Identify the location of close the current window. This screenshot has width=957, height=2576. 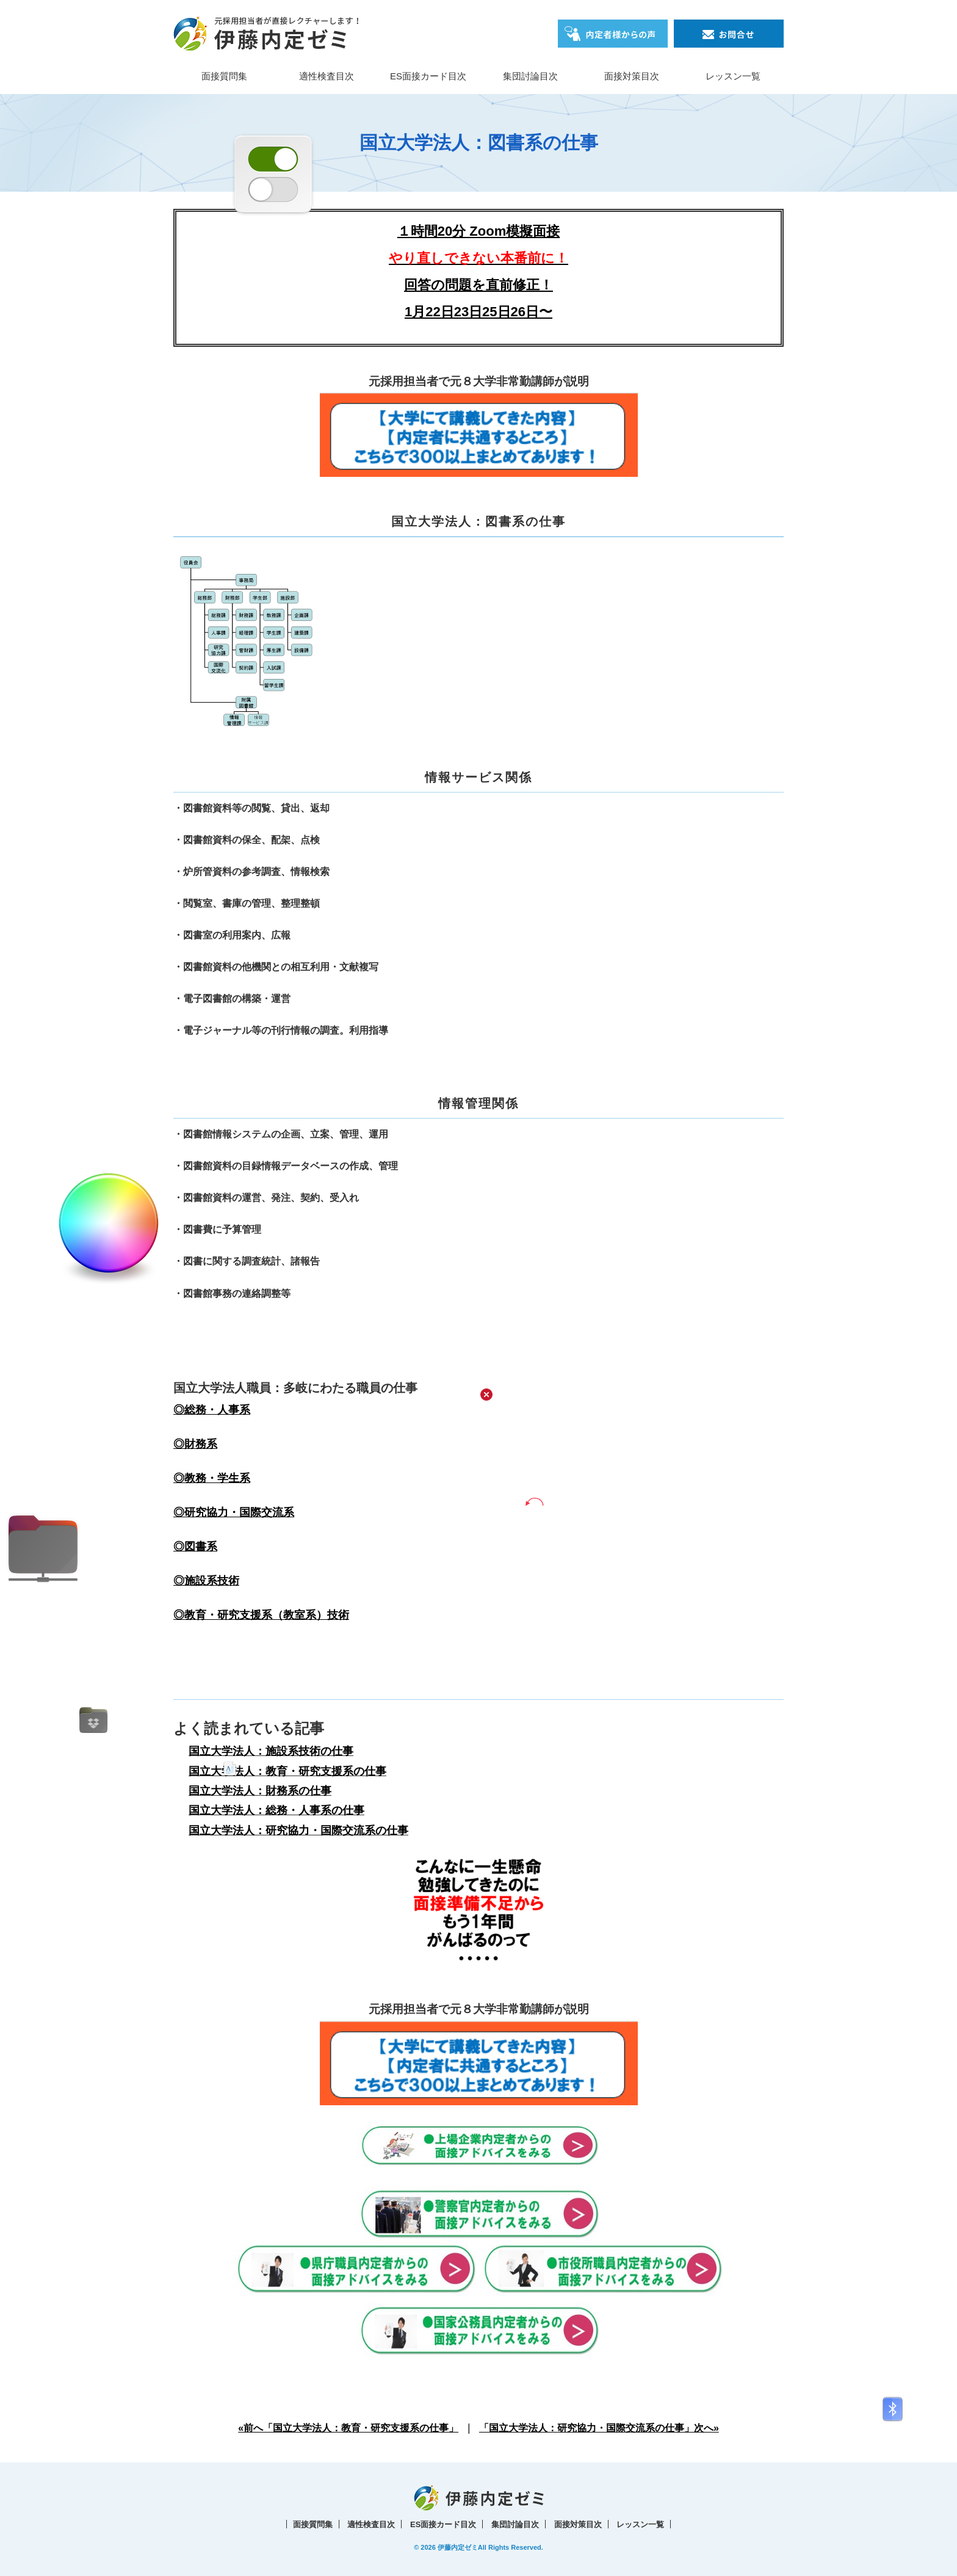
(486, 1395).